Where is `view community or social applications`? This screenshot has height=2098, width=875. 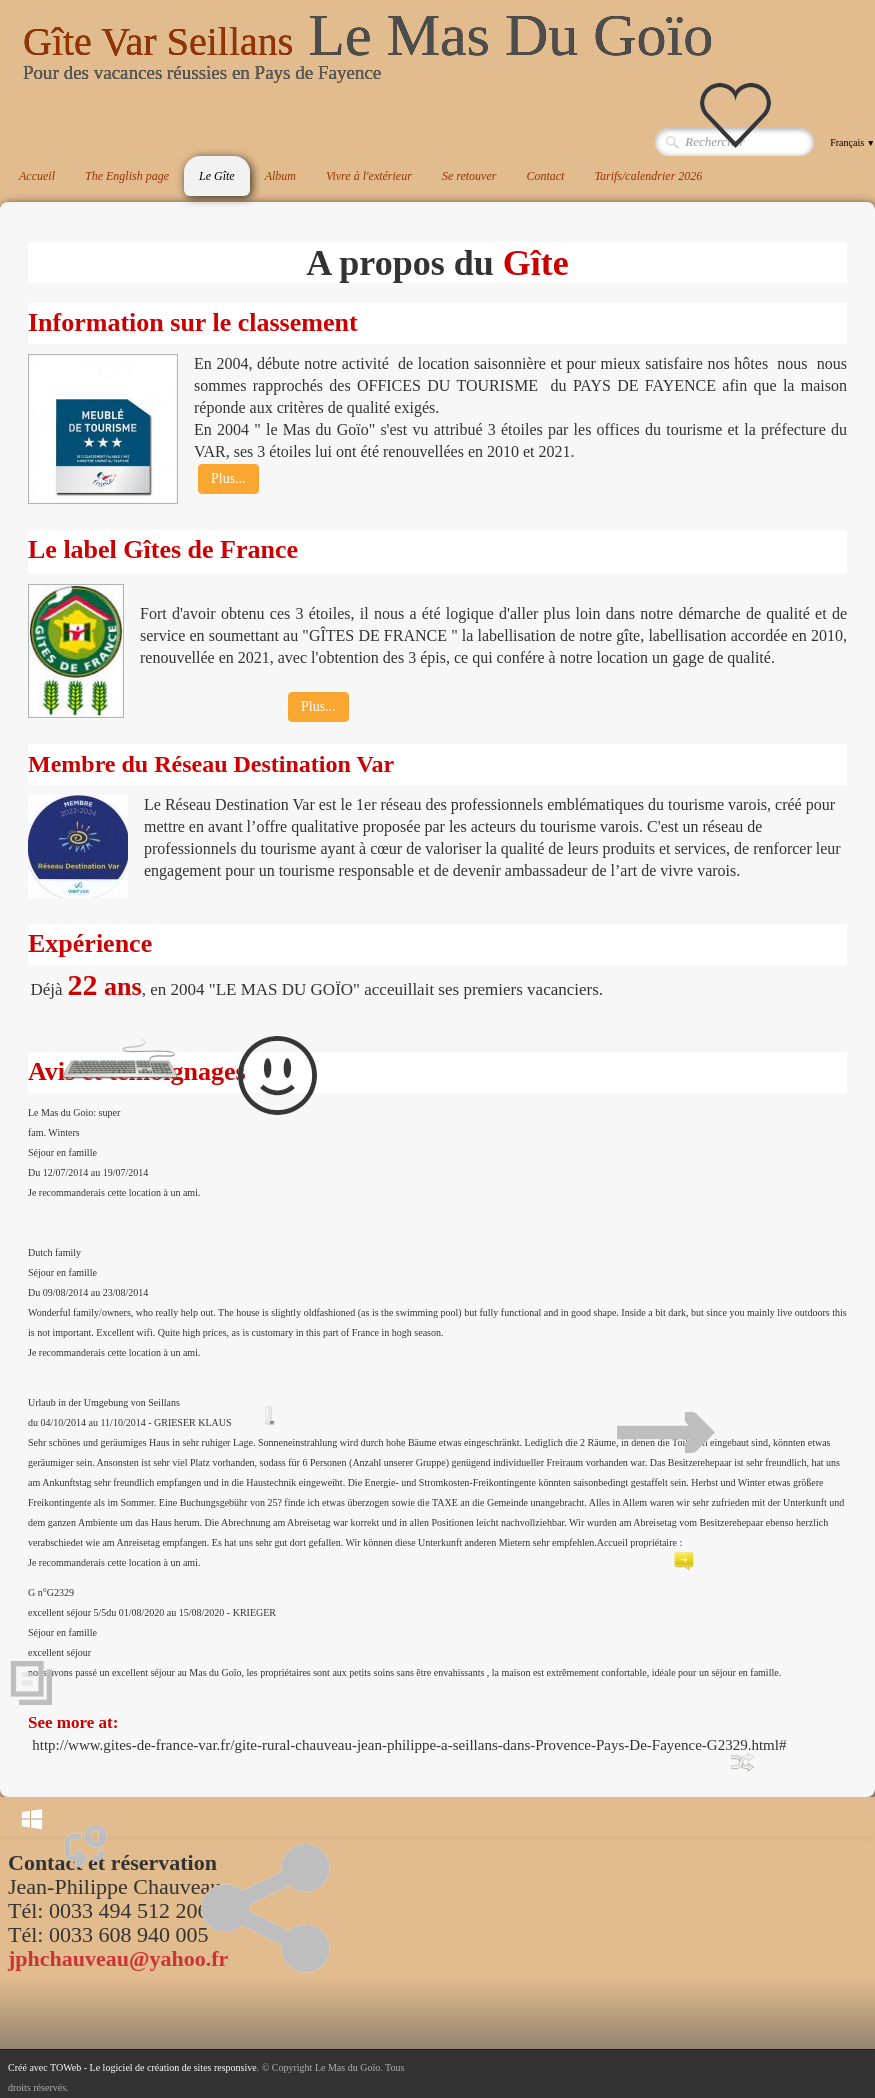 view community or social applications is located at coordinates (735, 114).